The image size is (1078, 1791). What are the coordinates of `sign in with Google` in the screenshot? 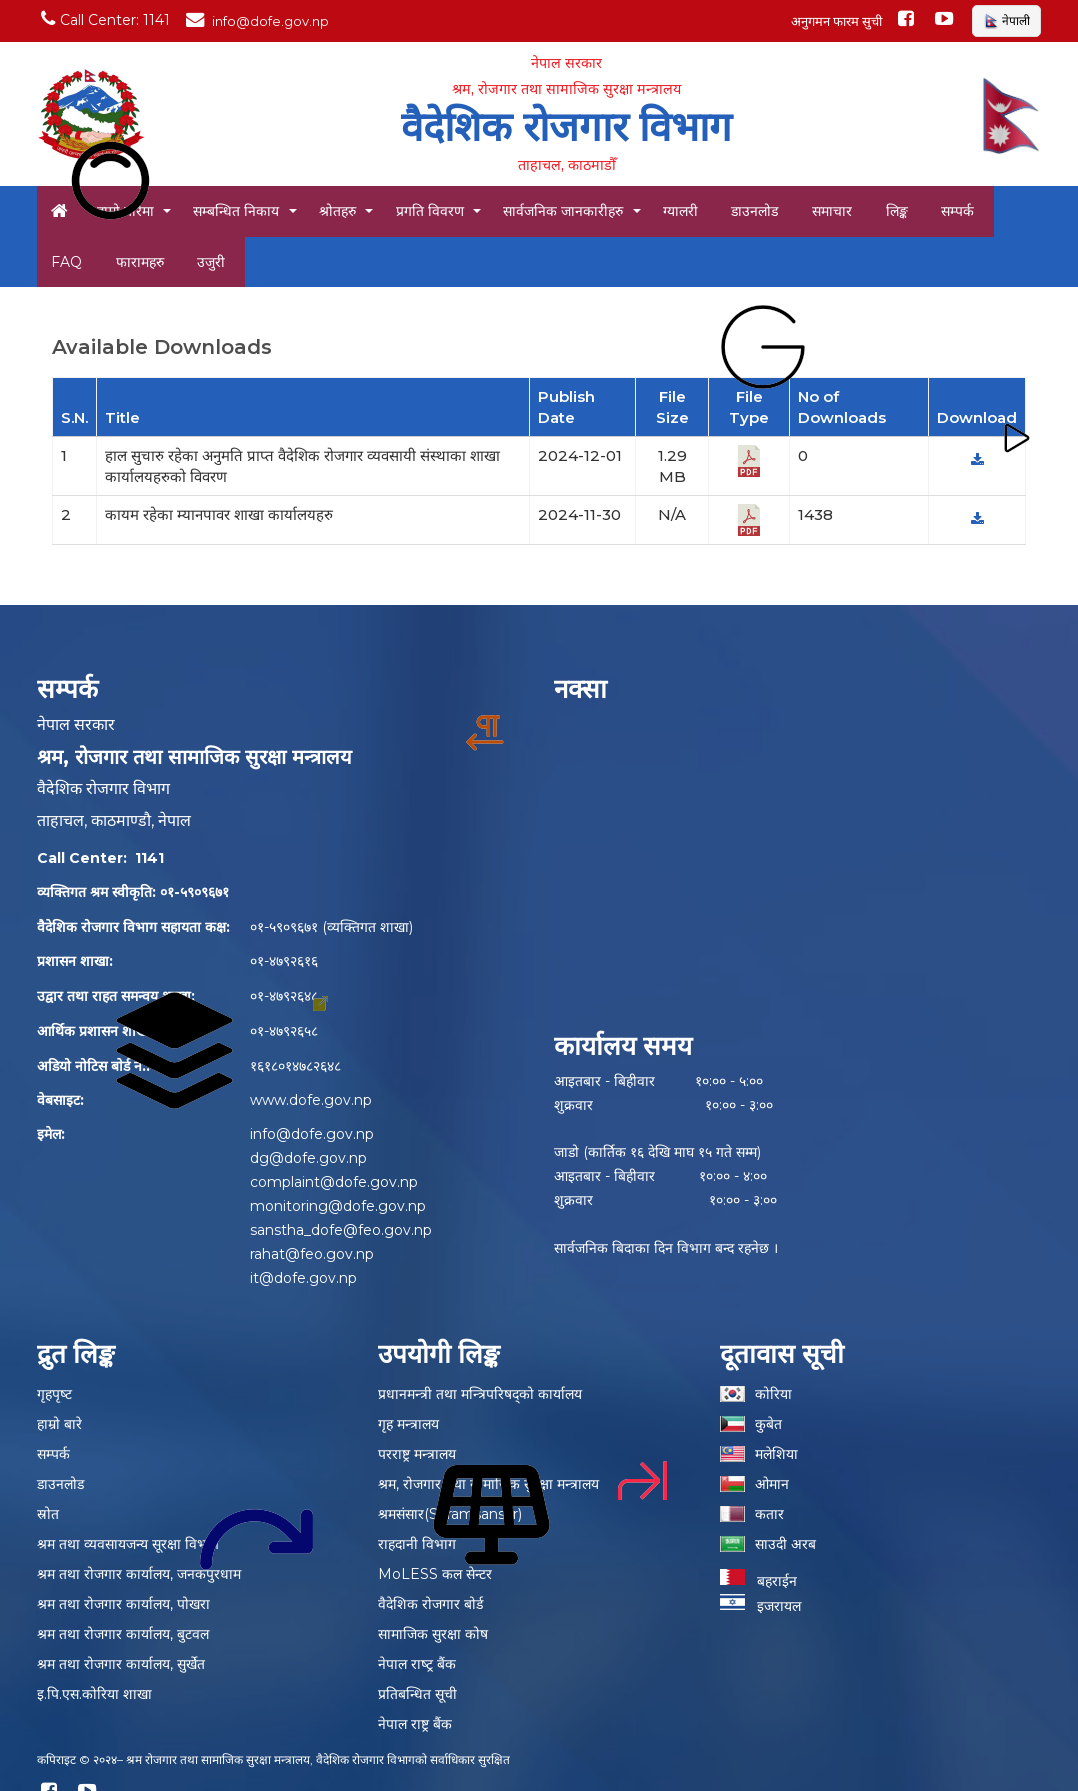 It's located at (763, 347).